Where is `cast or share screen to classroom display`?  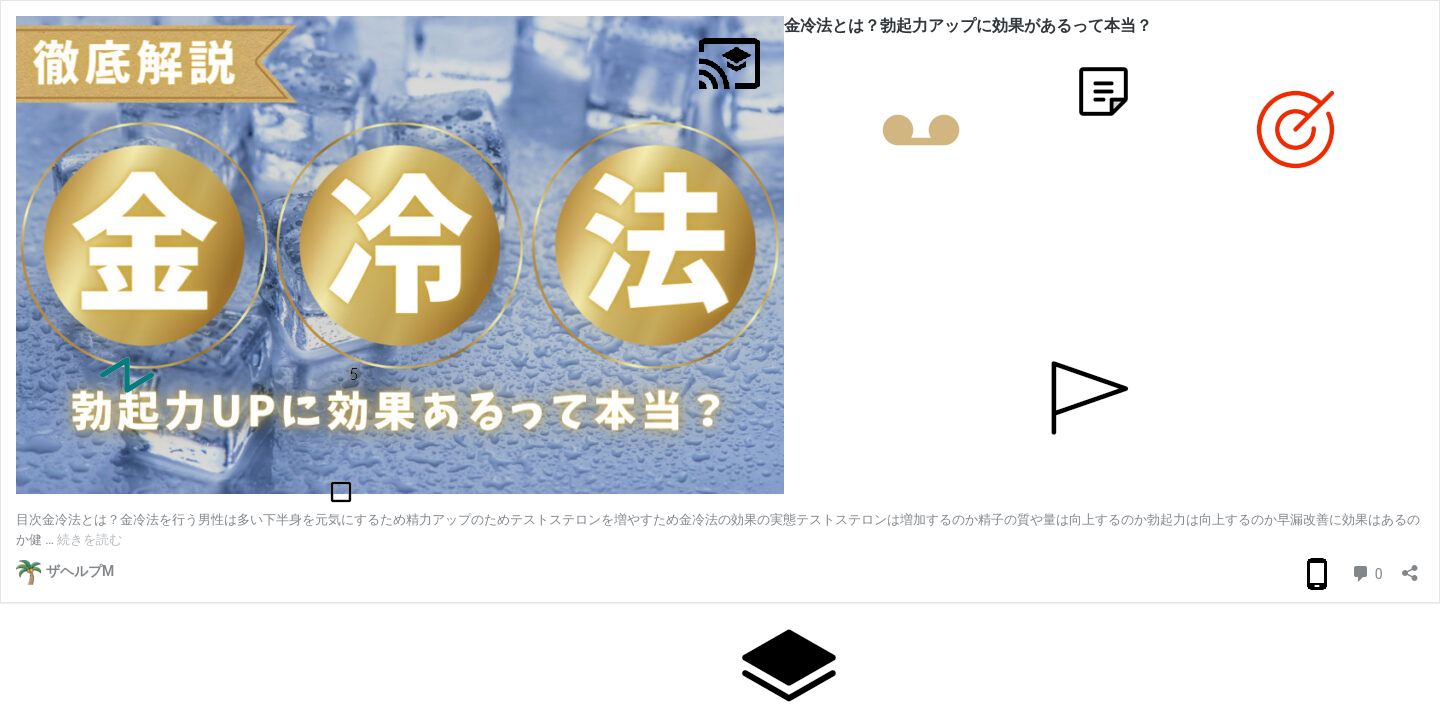 cast or share screen to classroom display is located at coordinates (729, 63).